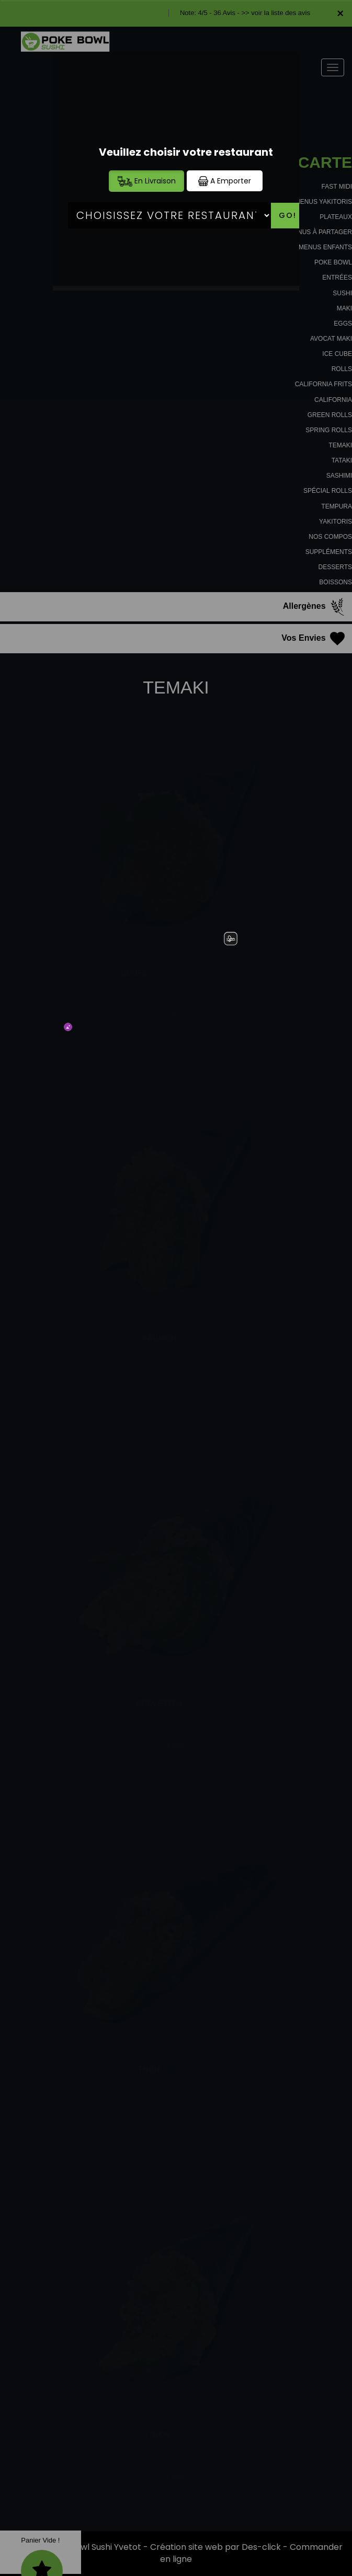 This screenshot has height=2576, width=352. Describe the element at coordinates (231, 939) in the screenshot. I see `open secretive app for secure key management` at that location.